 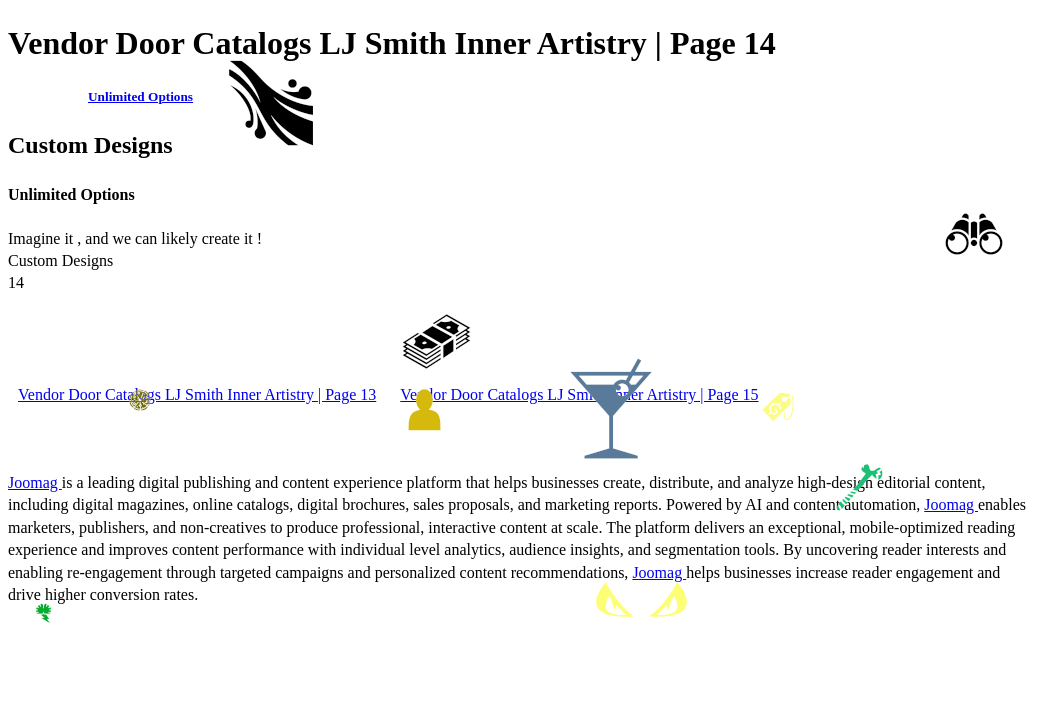 I want to click on view your wallet or account balance, so click(x=436, y=341).